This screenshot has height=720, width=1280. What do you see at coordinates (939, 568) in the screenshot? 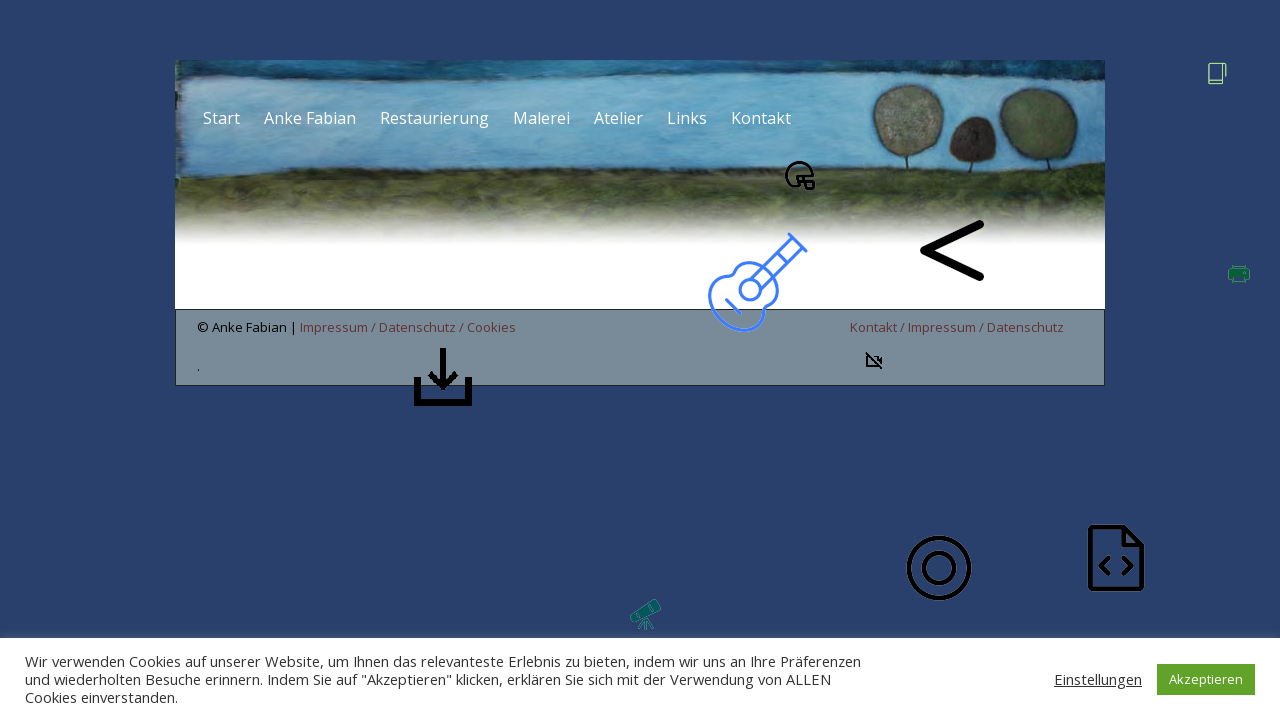
I see `select a single option from a list` at bounding box center [939, 568].